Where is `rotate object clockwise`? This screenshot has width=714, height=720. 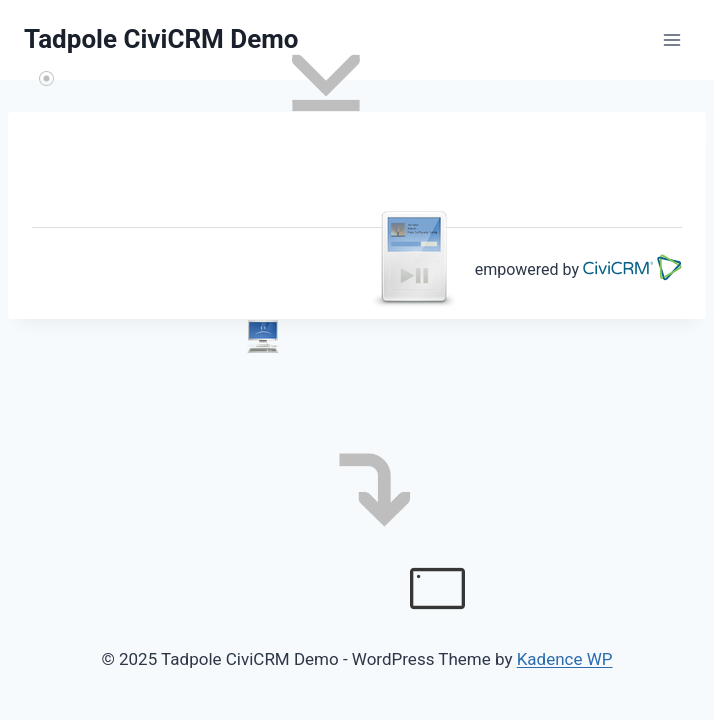
rotate object clockwise is located at coordinates (371, 485).